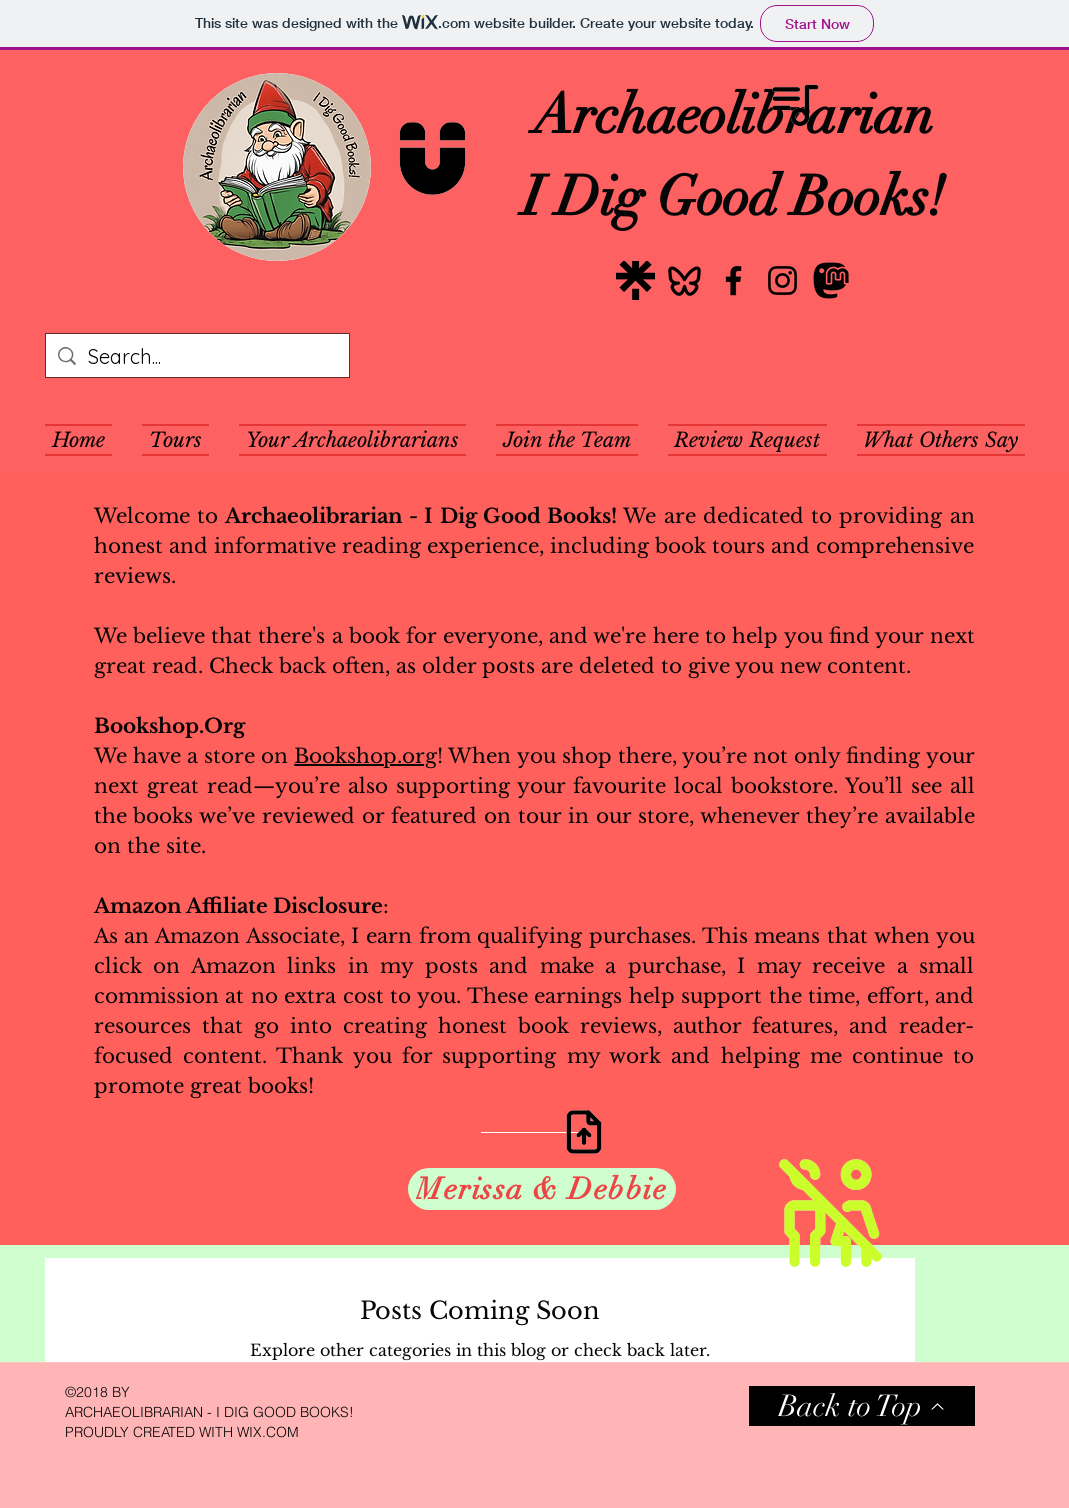 Image resolution: width=1069 pixels, height=1508 pixels. I want to click on attract or pull related items together, so click(432, 158).